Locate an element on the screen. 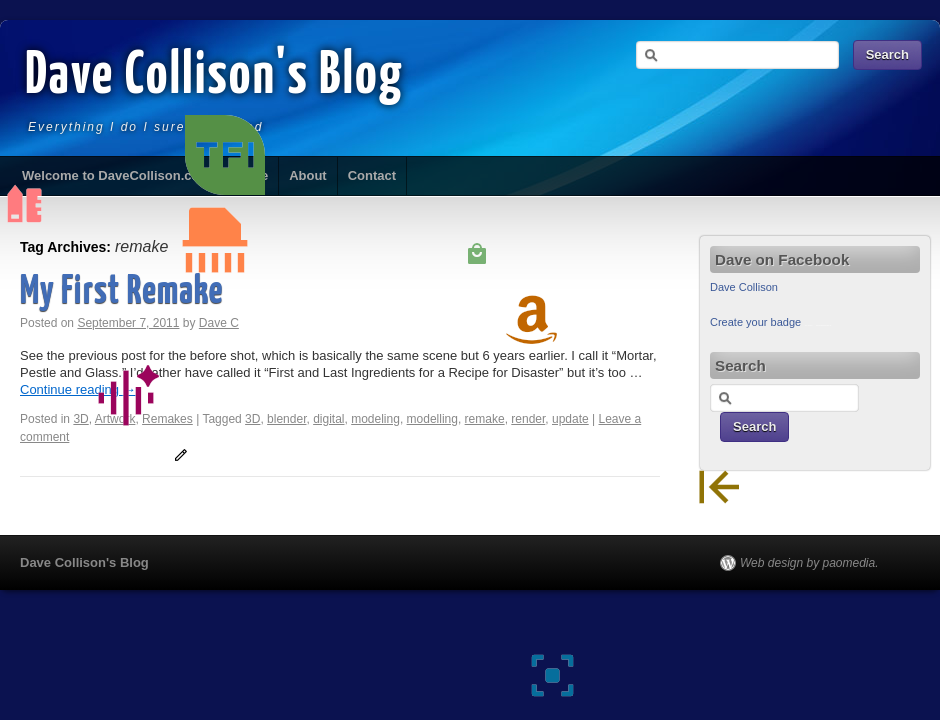  collapse panel to the left is located at coordinates (718, 487).